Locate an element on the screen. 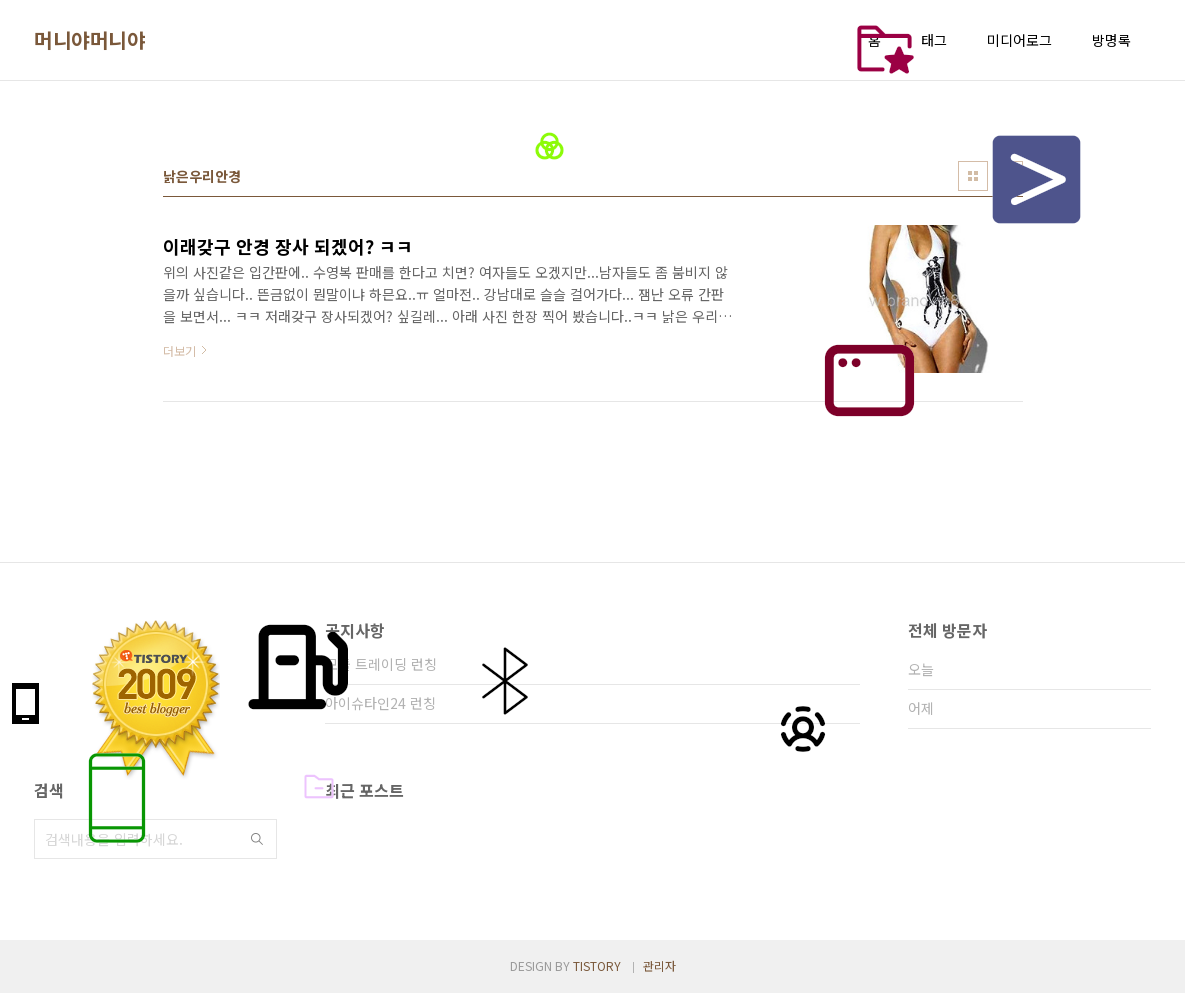  remove a folder is located at coordinates (319, 786).